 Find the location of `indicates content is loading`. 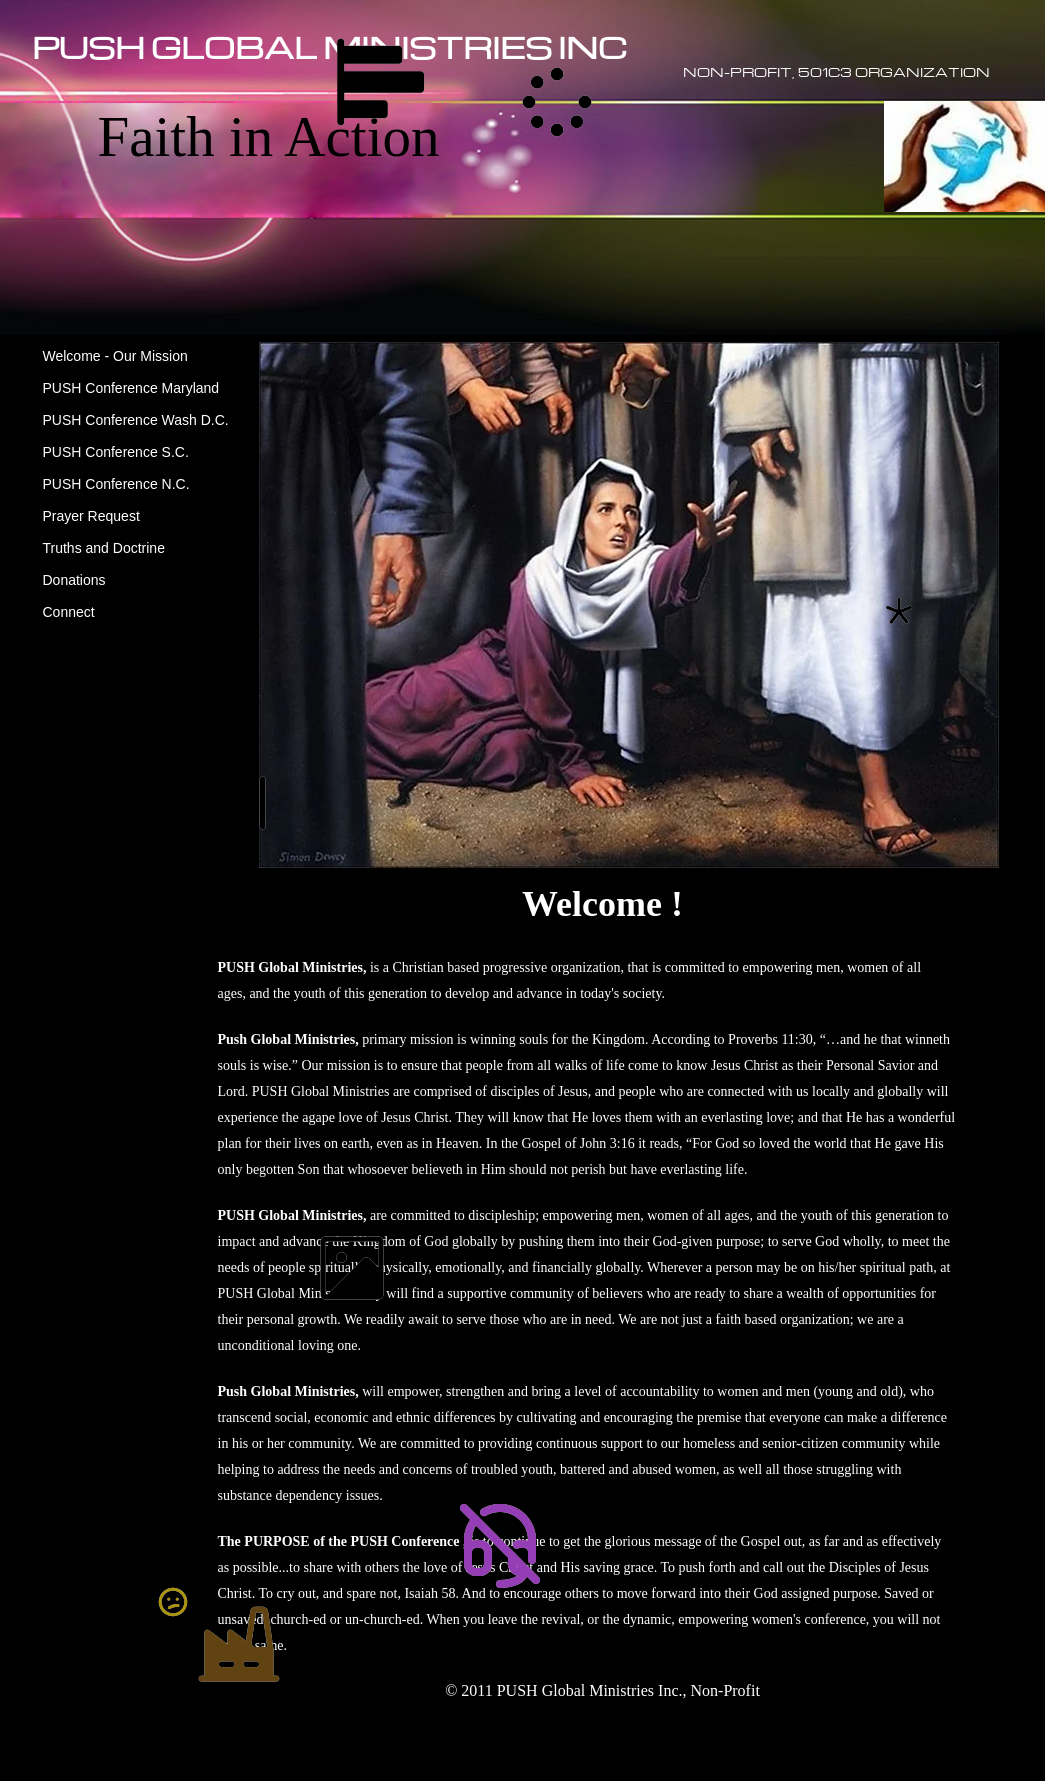

indicates content is loading is located at coordinates (557, 102).